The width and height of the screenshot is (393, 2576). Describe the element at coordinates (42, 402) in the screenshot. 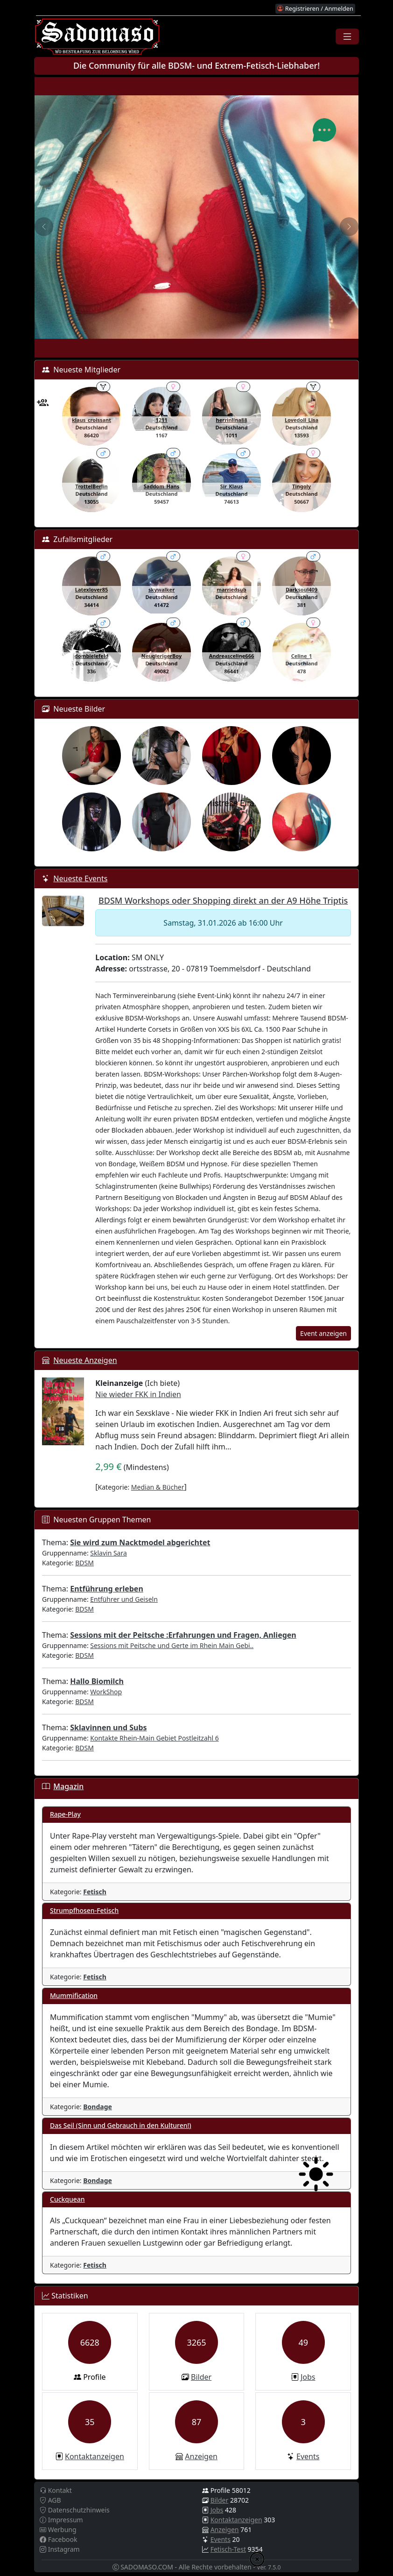

I see `add a new member to a group` at that location.